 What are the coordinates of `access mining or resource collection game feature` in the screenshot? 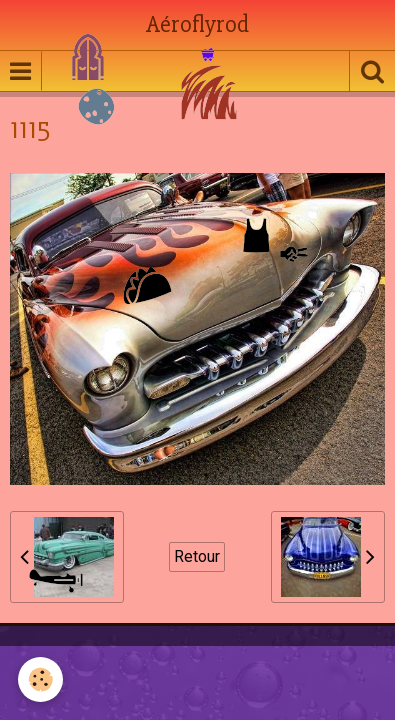 It's located at (208, 54).